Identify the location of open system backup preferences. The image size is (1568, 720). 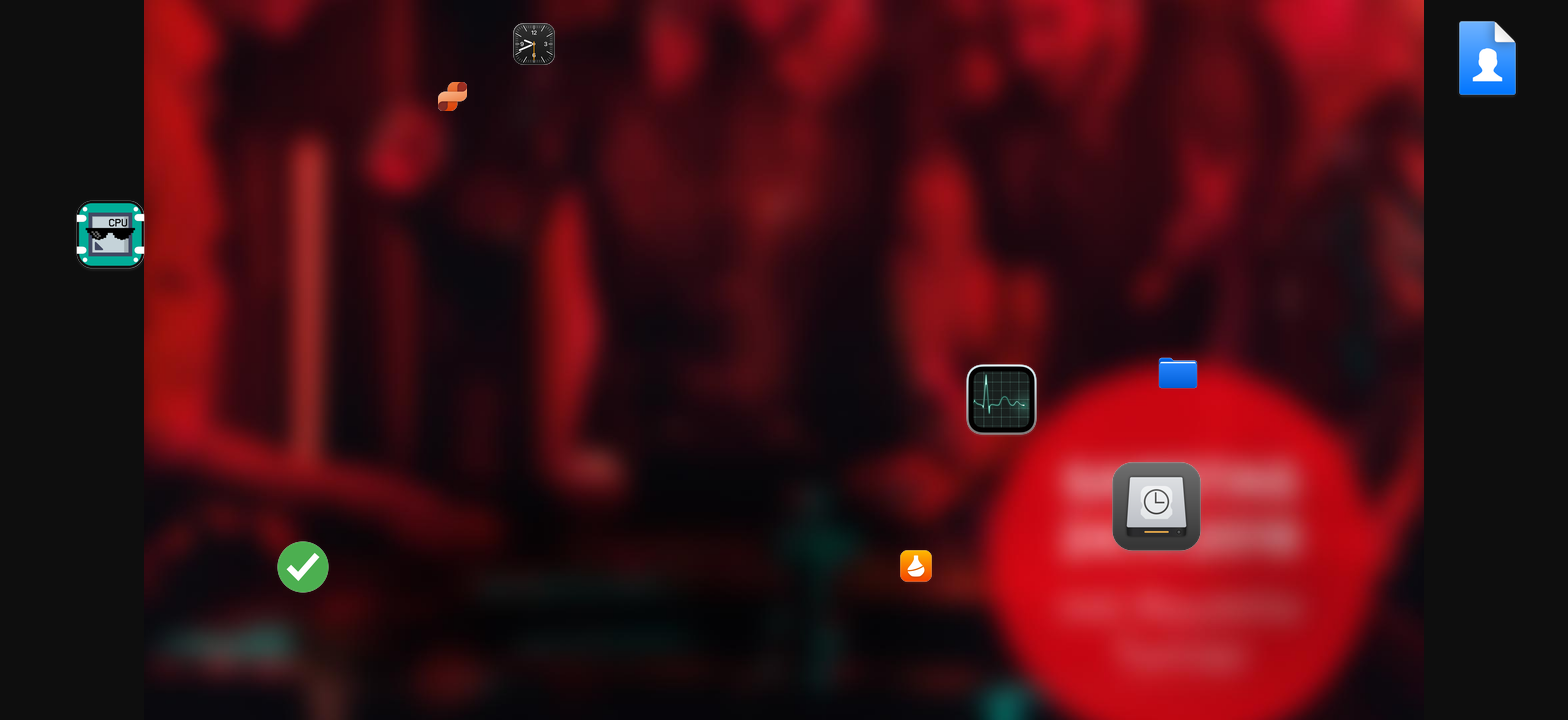
(1156, 506).